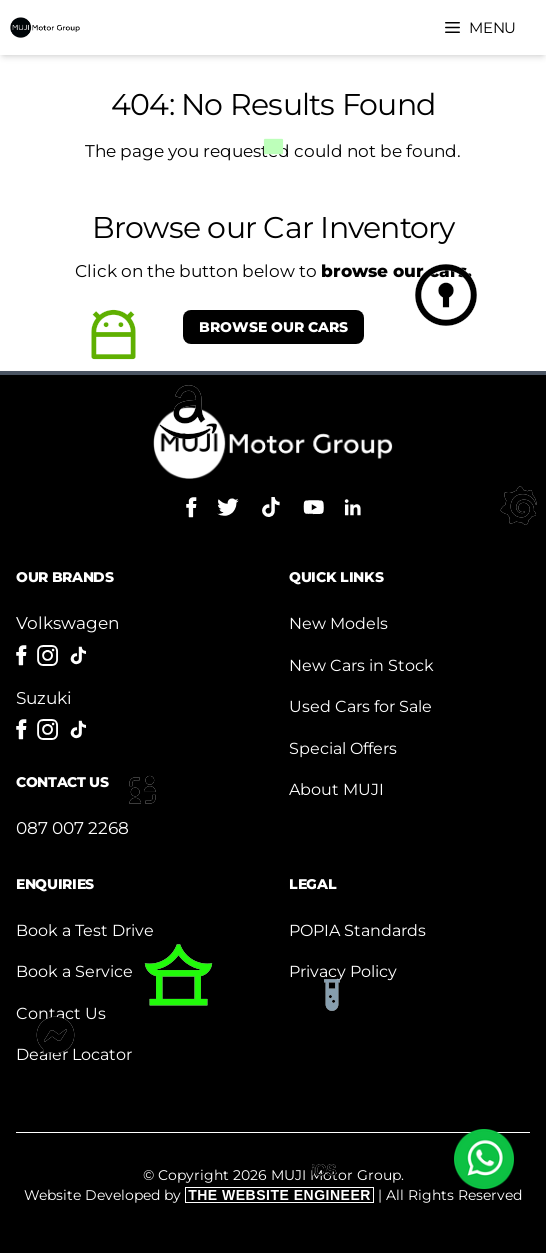 This screenshot has width=546, height=1253. I want to click on peer-to-peer transfer or payment, so click(142, 790).